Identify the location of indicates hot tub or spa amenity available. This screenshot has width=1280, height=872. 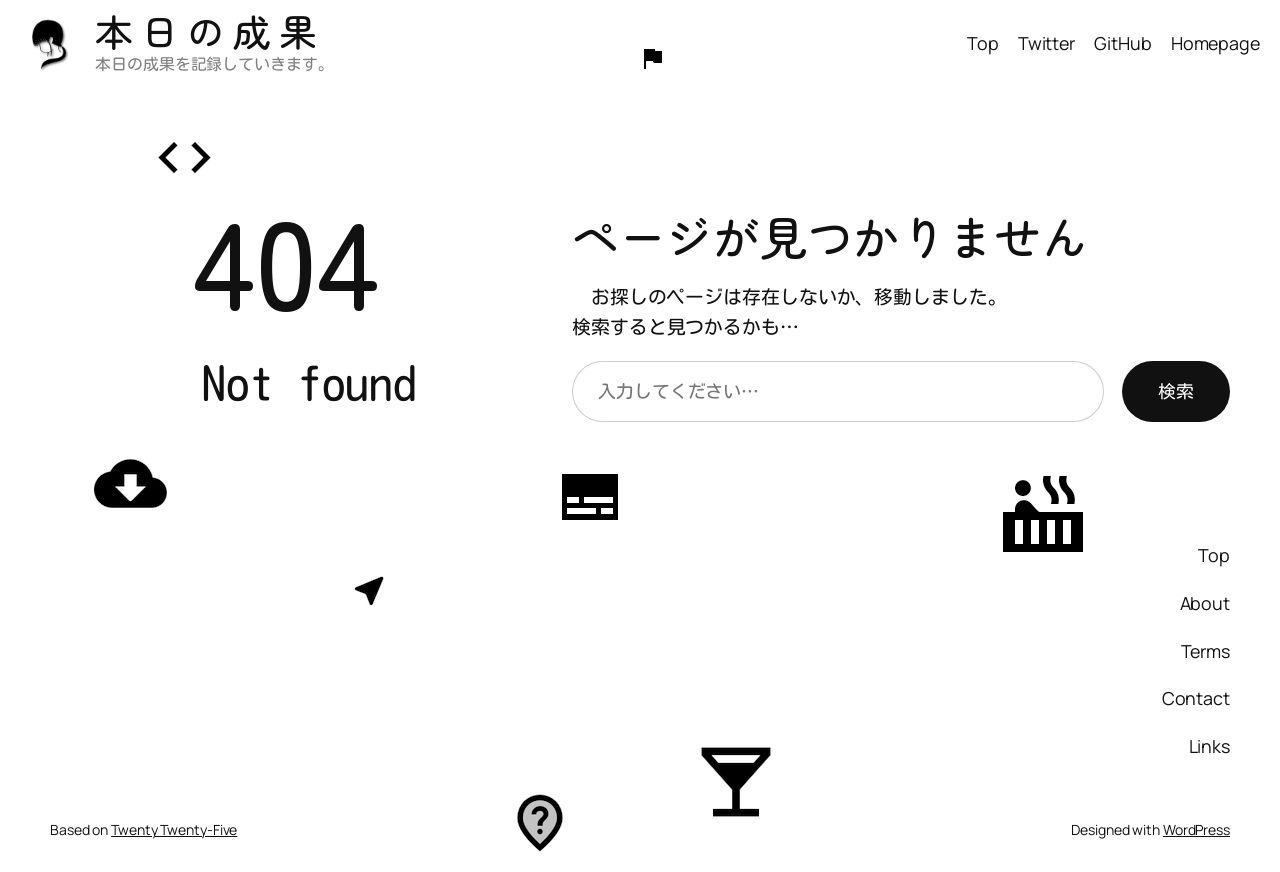
(1043, 512).